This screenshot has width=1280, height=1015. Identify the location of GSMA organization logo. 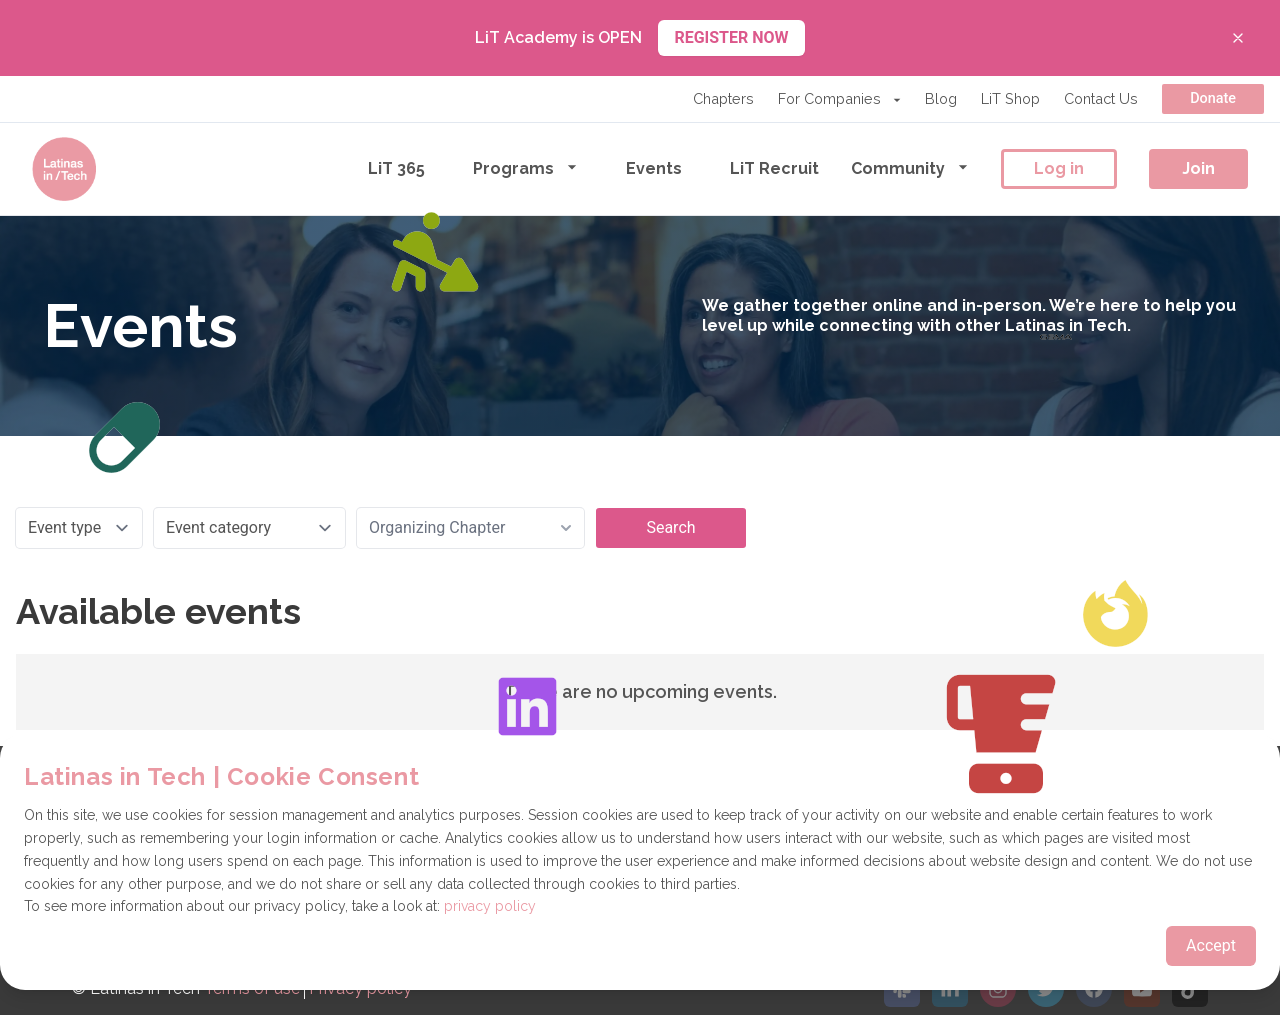
(1056, 337).